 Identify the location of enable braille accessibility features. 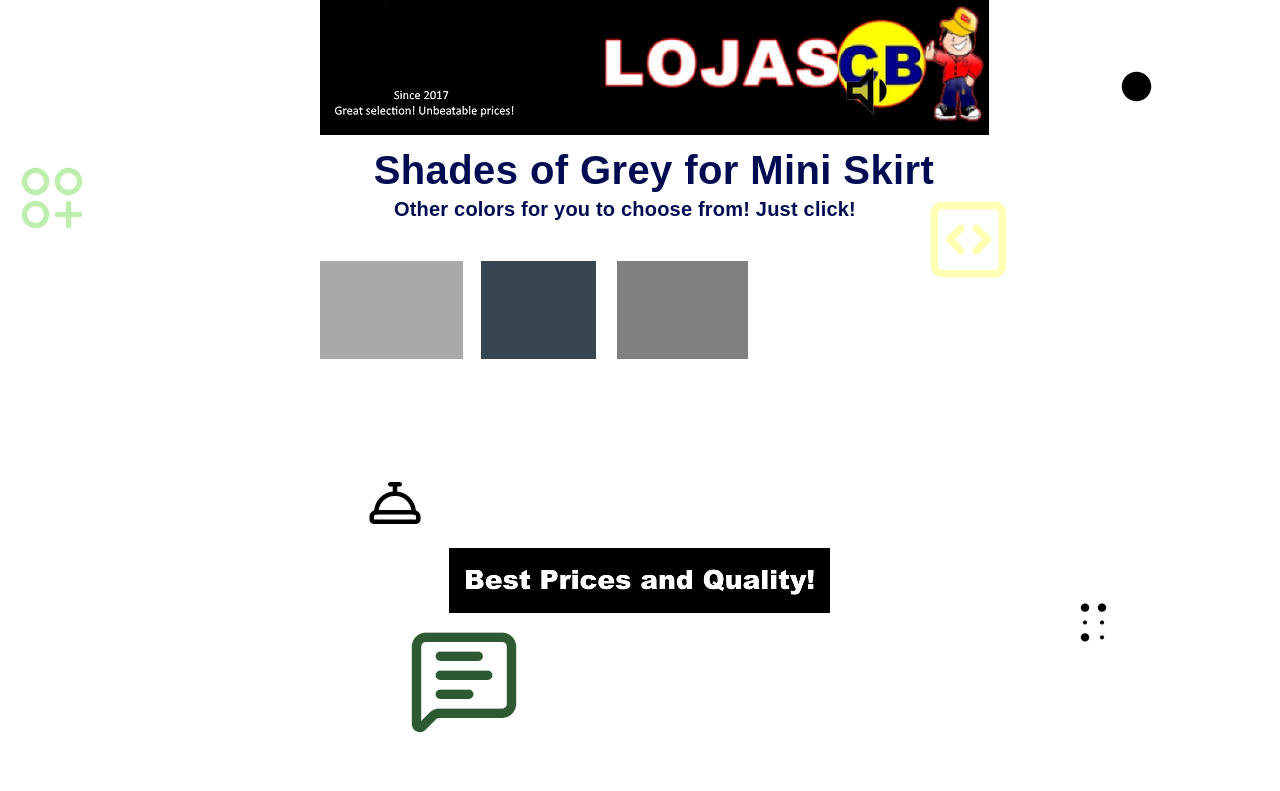
(1093, 622).